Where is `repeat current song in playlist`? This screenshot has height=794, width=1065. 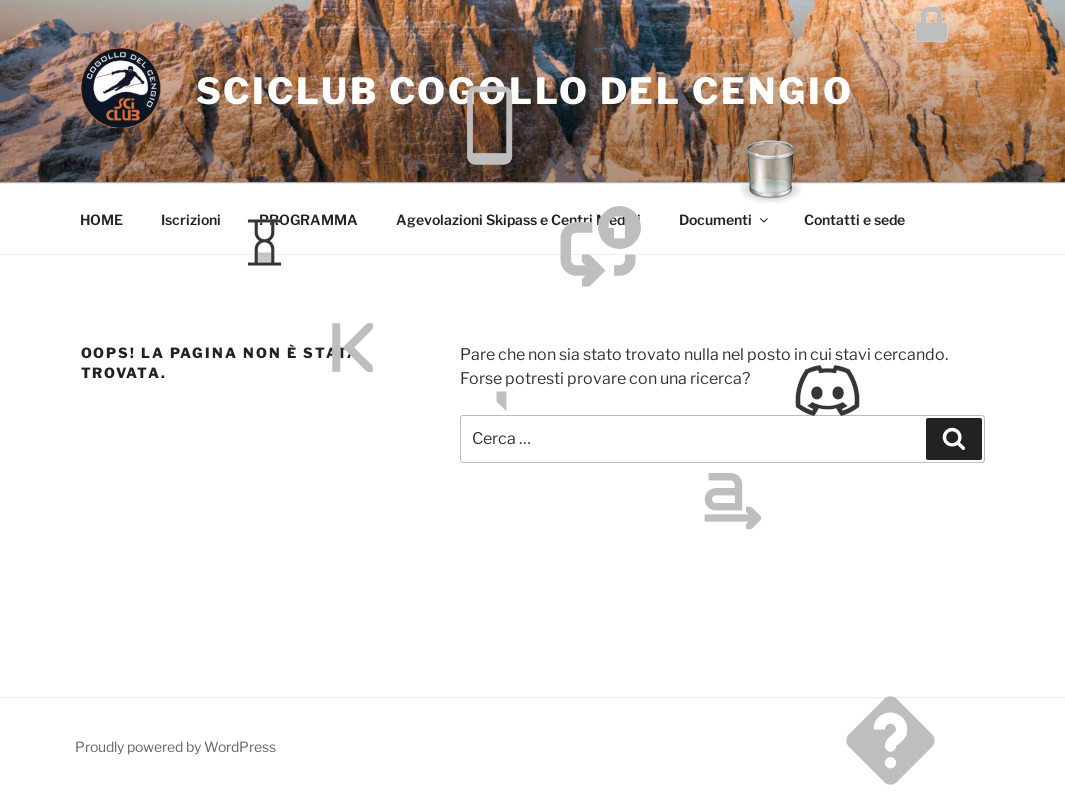
repeat current song in playlist is located at coordinates (598, 249).